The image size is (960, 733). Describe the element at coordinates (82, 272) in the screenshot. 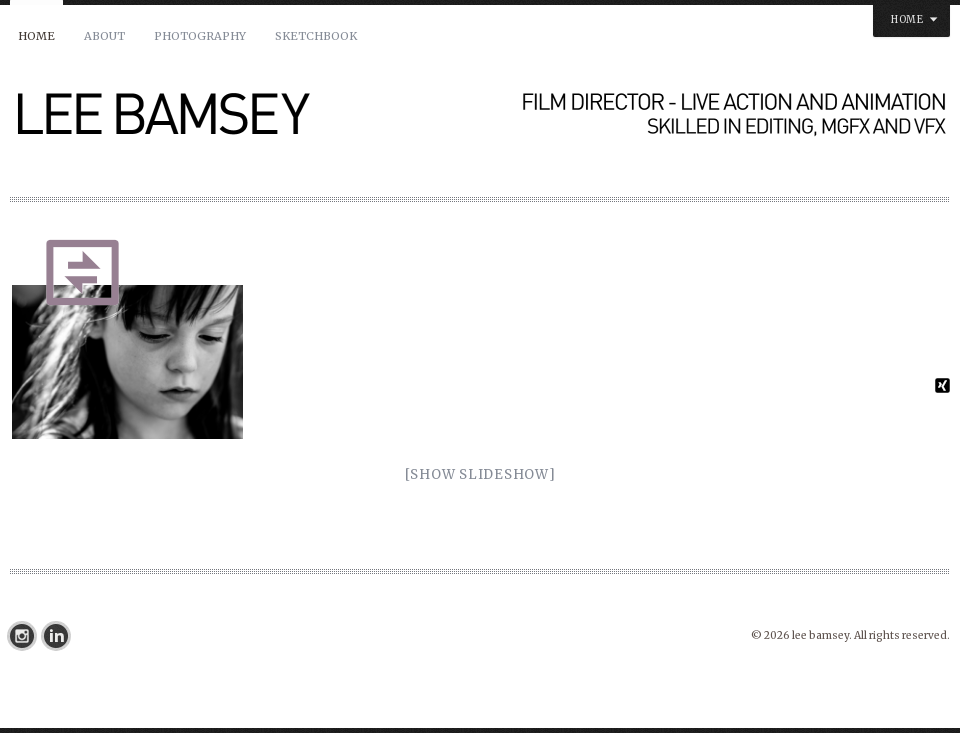

I see `exchange or swap currencies` at that location.